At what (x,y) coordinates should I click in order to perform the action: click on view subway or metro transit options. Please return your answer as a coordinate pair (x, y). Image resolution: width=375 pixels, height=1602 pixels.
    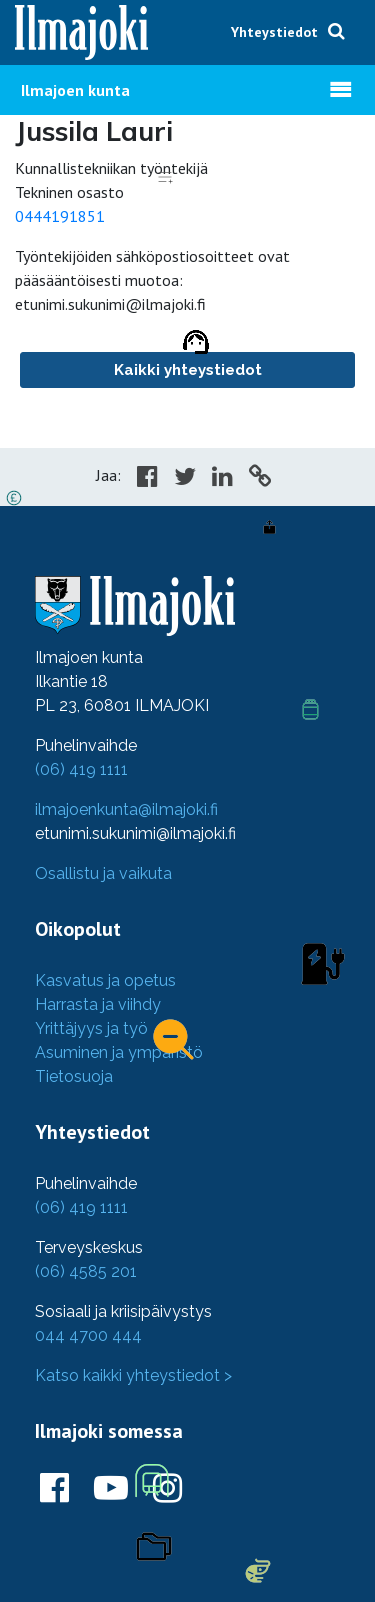
    Looking at the image, I should click on (152, 1482).